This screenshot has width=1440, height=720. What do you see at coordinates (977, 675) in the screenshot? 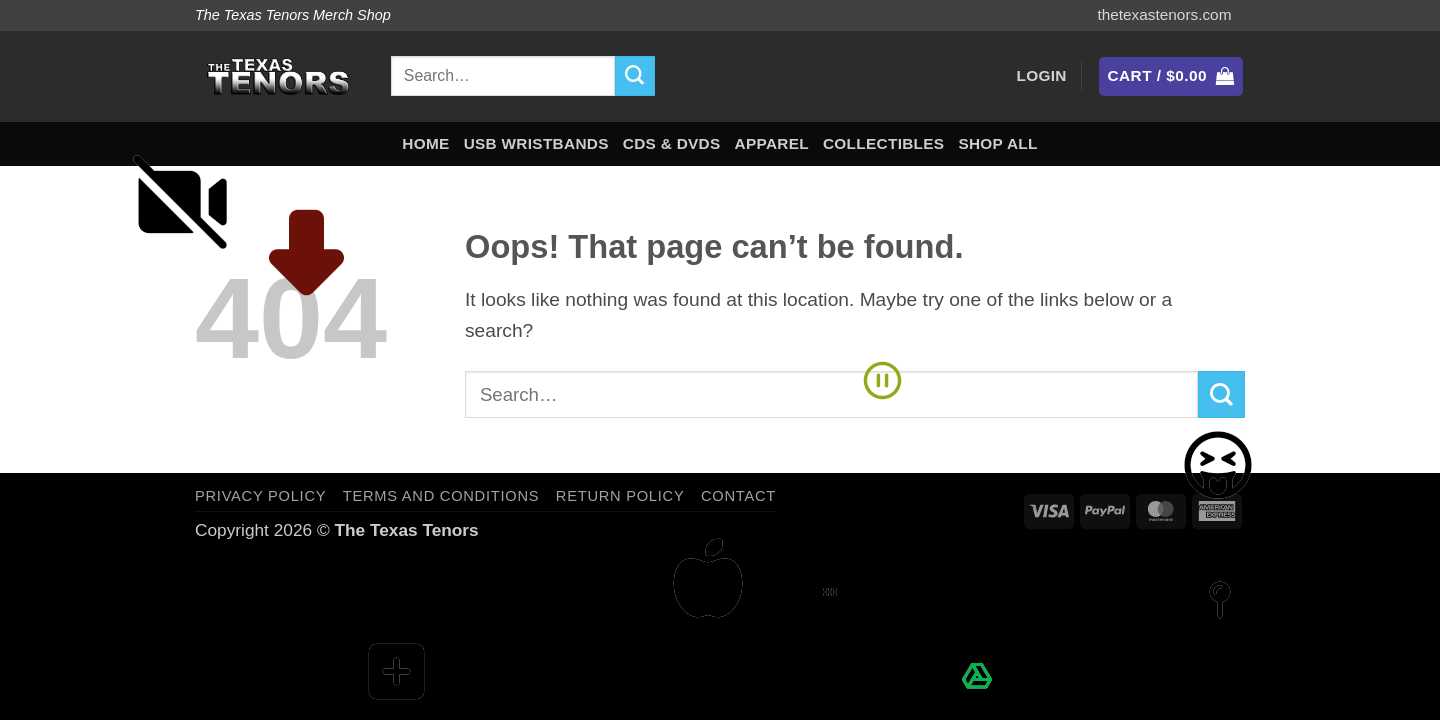
I see `open Google Drive` at bounding box center [977, 675].